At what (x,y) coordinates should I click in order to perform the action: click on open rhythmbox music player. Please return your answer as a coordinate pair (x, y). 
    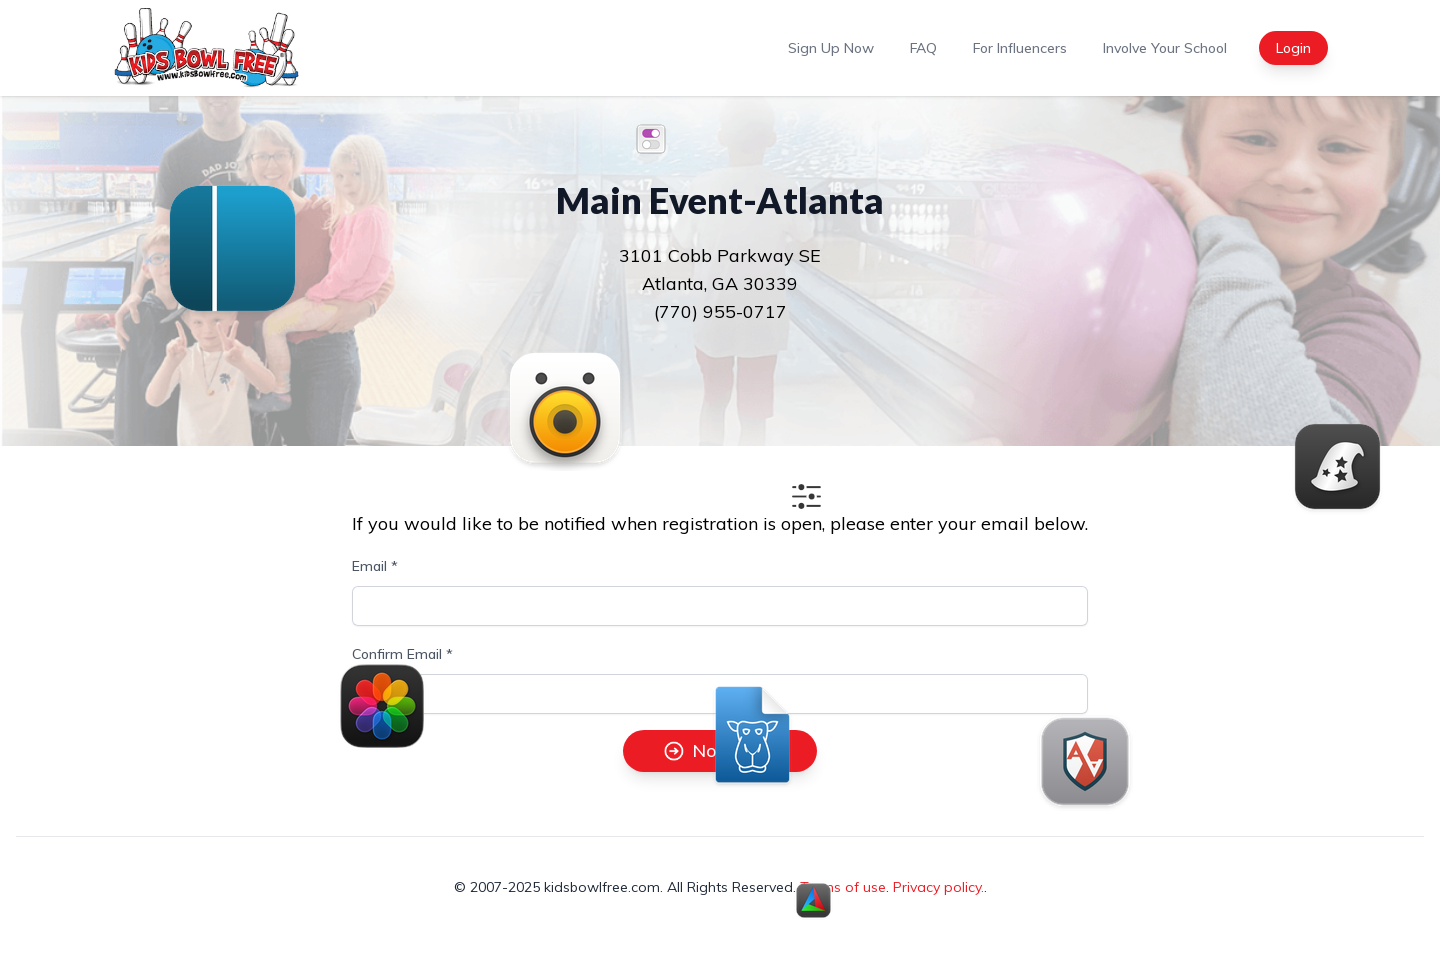
    Looking at the image, I should click on (565, 408).